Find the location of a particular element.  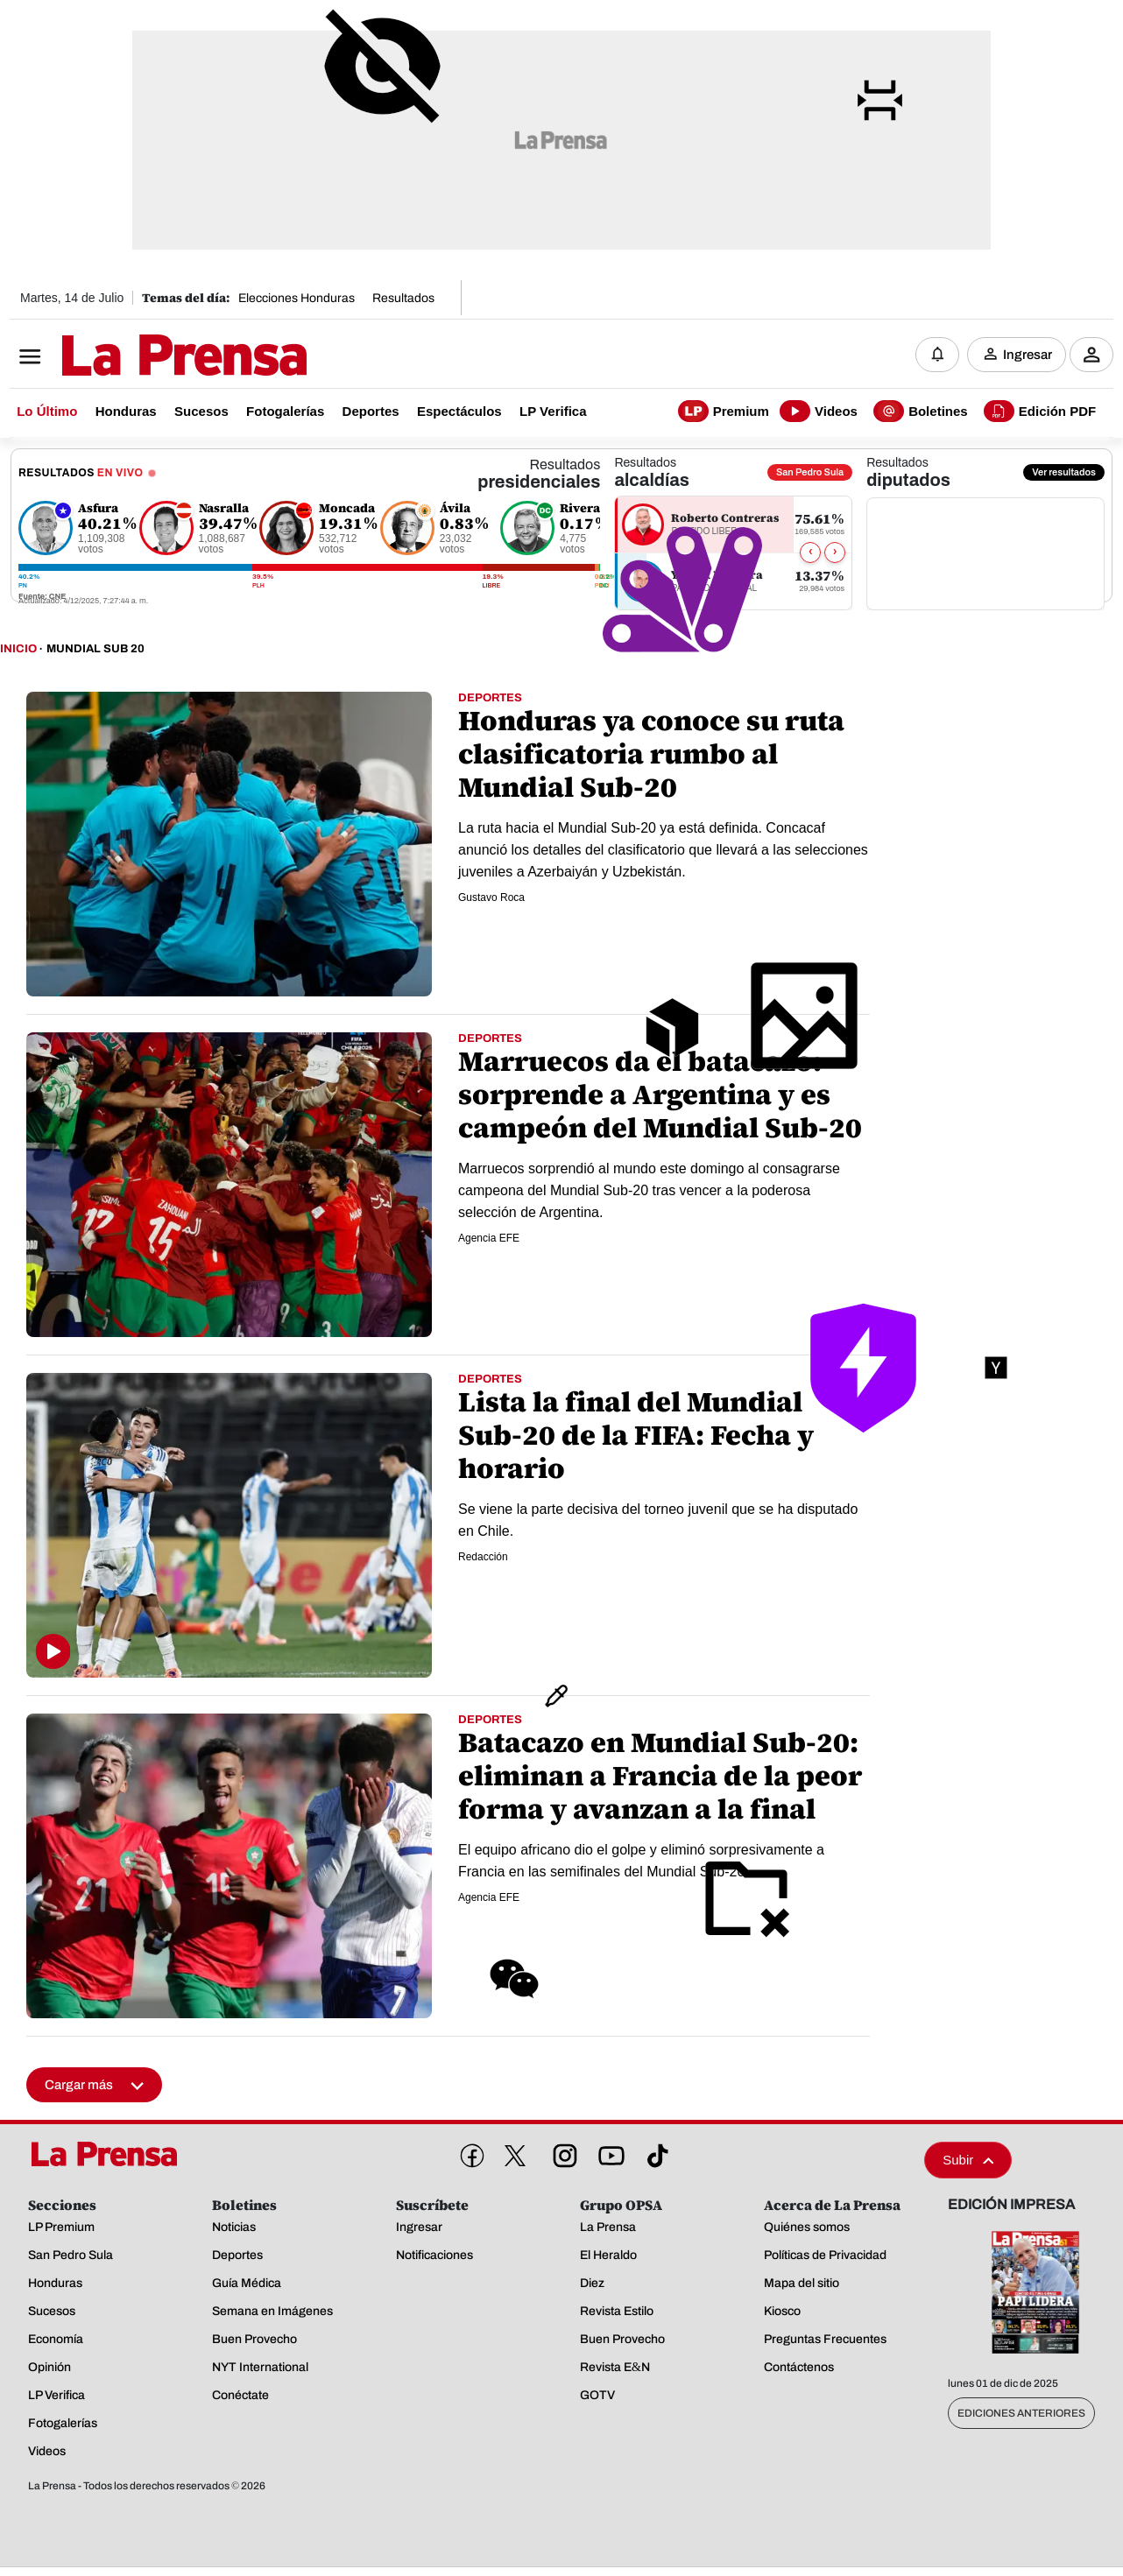

hide password or sensitive content is located at coordinates (382, 66).